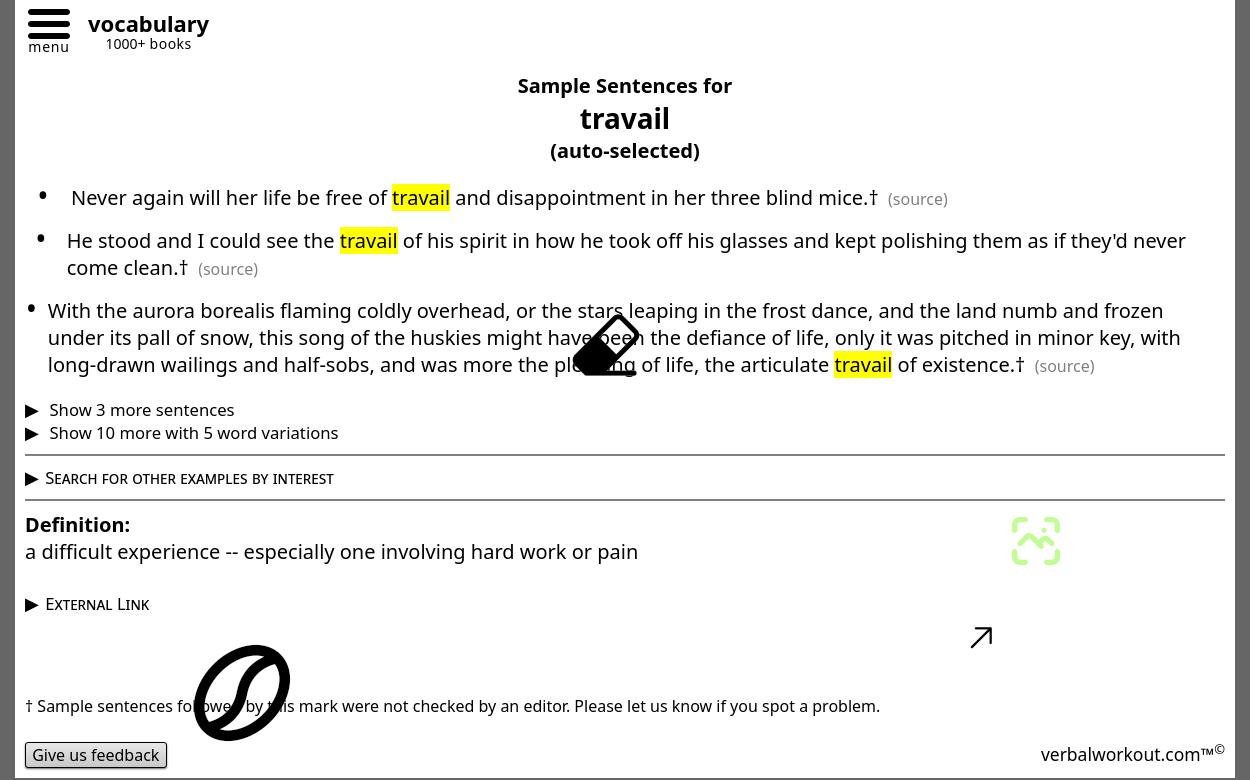  What do you see at coordinates (242, 693) in the screenshot?
I see `browse coffee shop locations` at bounding box center [242, 693].